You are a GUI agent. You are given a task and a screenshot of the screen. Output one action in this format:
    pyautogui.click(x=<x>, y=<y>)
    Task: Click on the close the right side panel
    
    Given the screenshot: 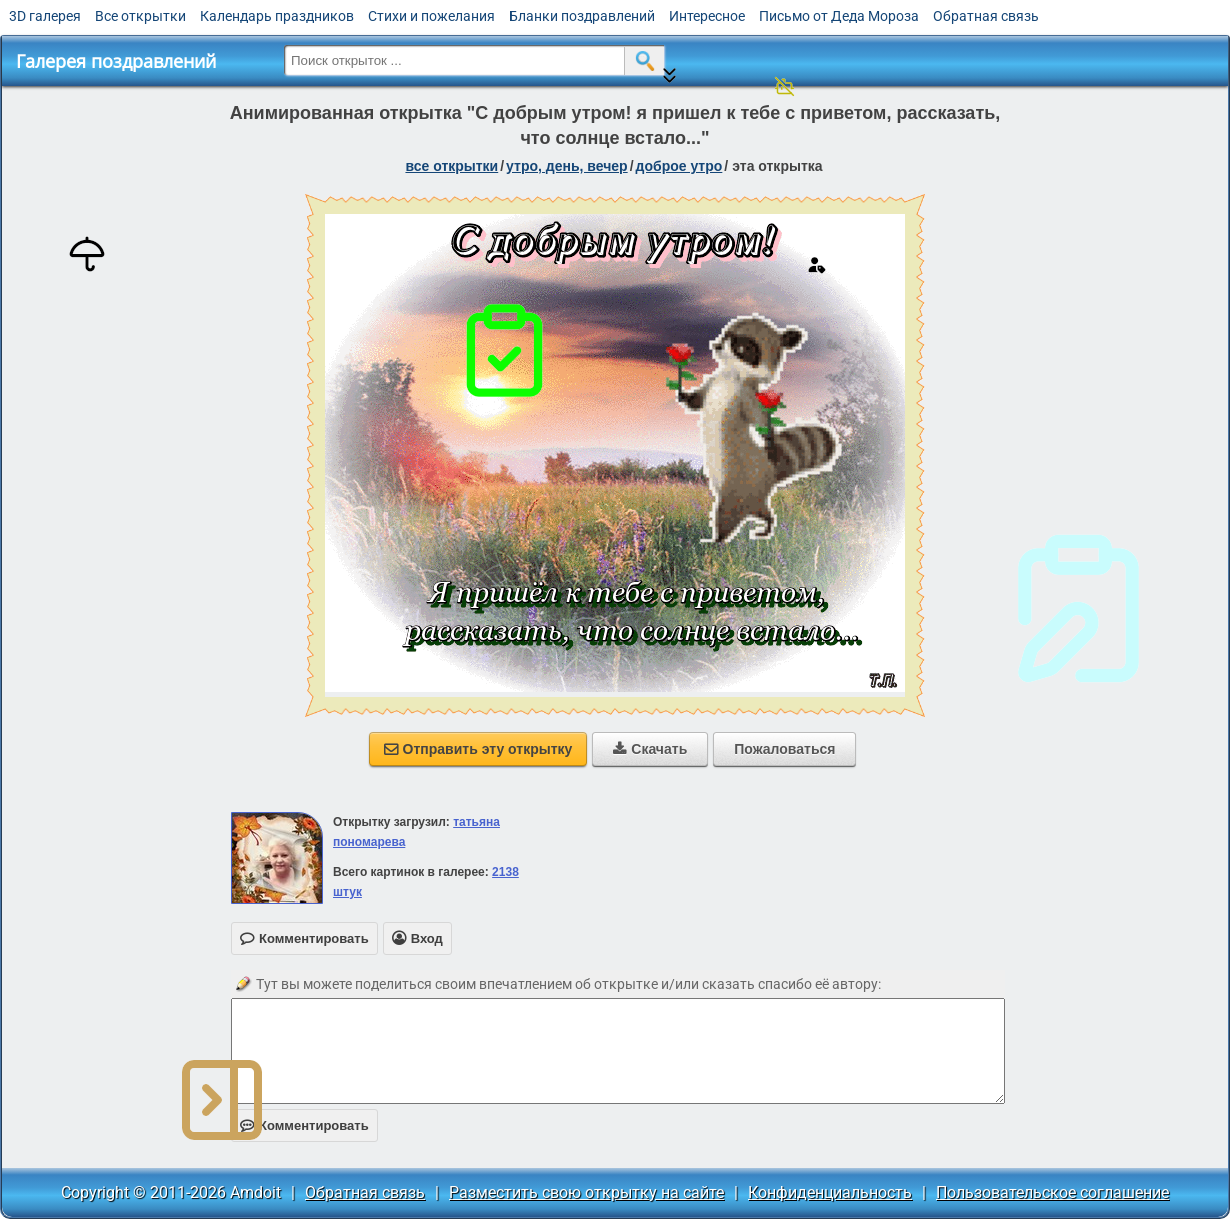 What is the action you would take?
    pyautogui.click(x=222, y=1100)
    